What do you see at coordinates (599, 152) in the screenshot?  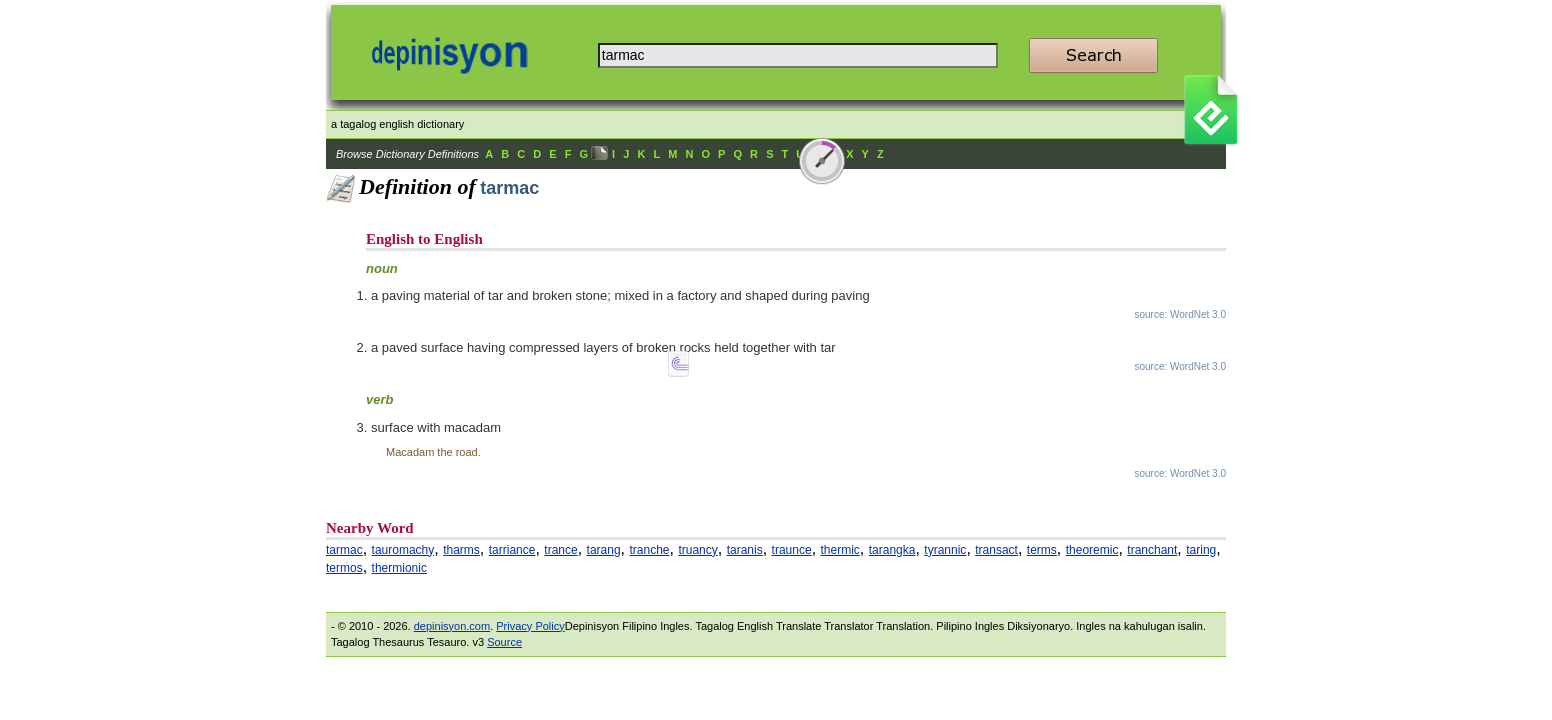 I see `change desktop wallpaper settings` at bounding box center [599, 152].